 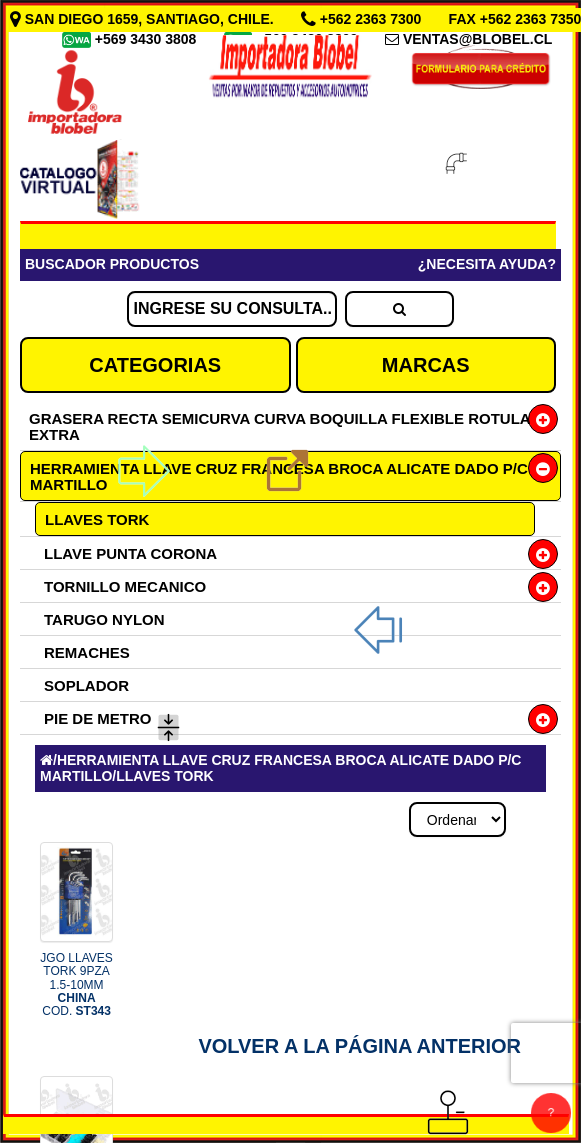 I want to click on go forward or proceed to the next step, so click(x=142, y=471).